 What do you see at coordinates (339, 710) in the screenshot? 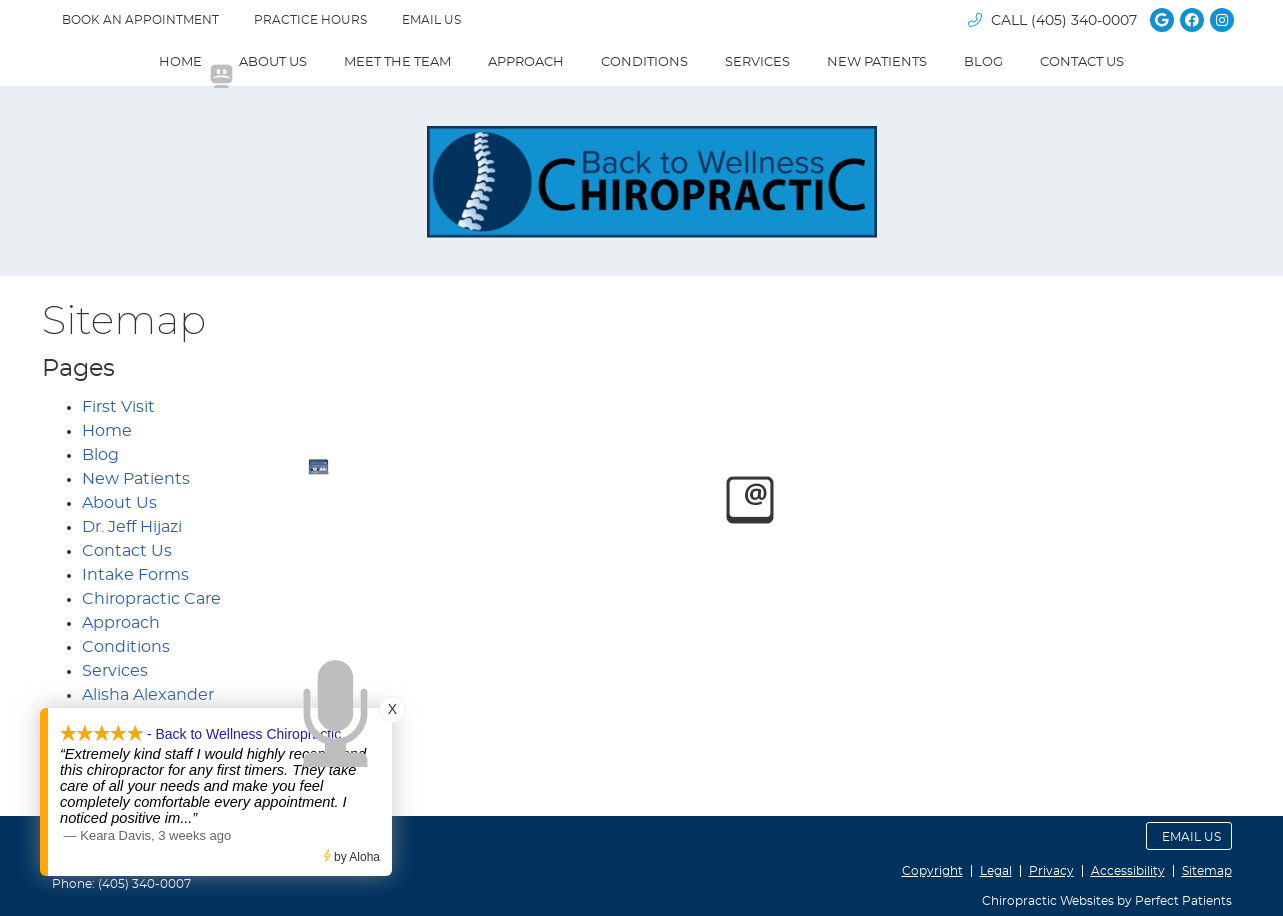
I see `enable microphone or voice input` at bounding box center [339, 710].